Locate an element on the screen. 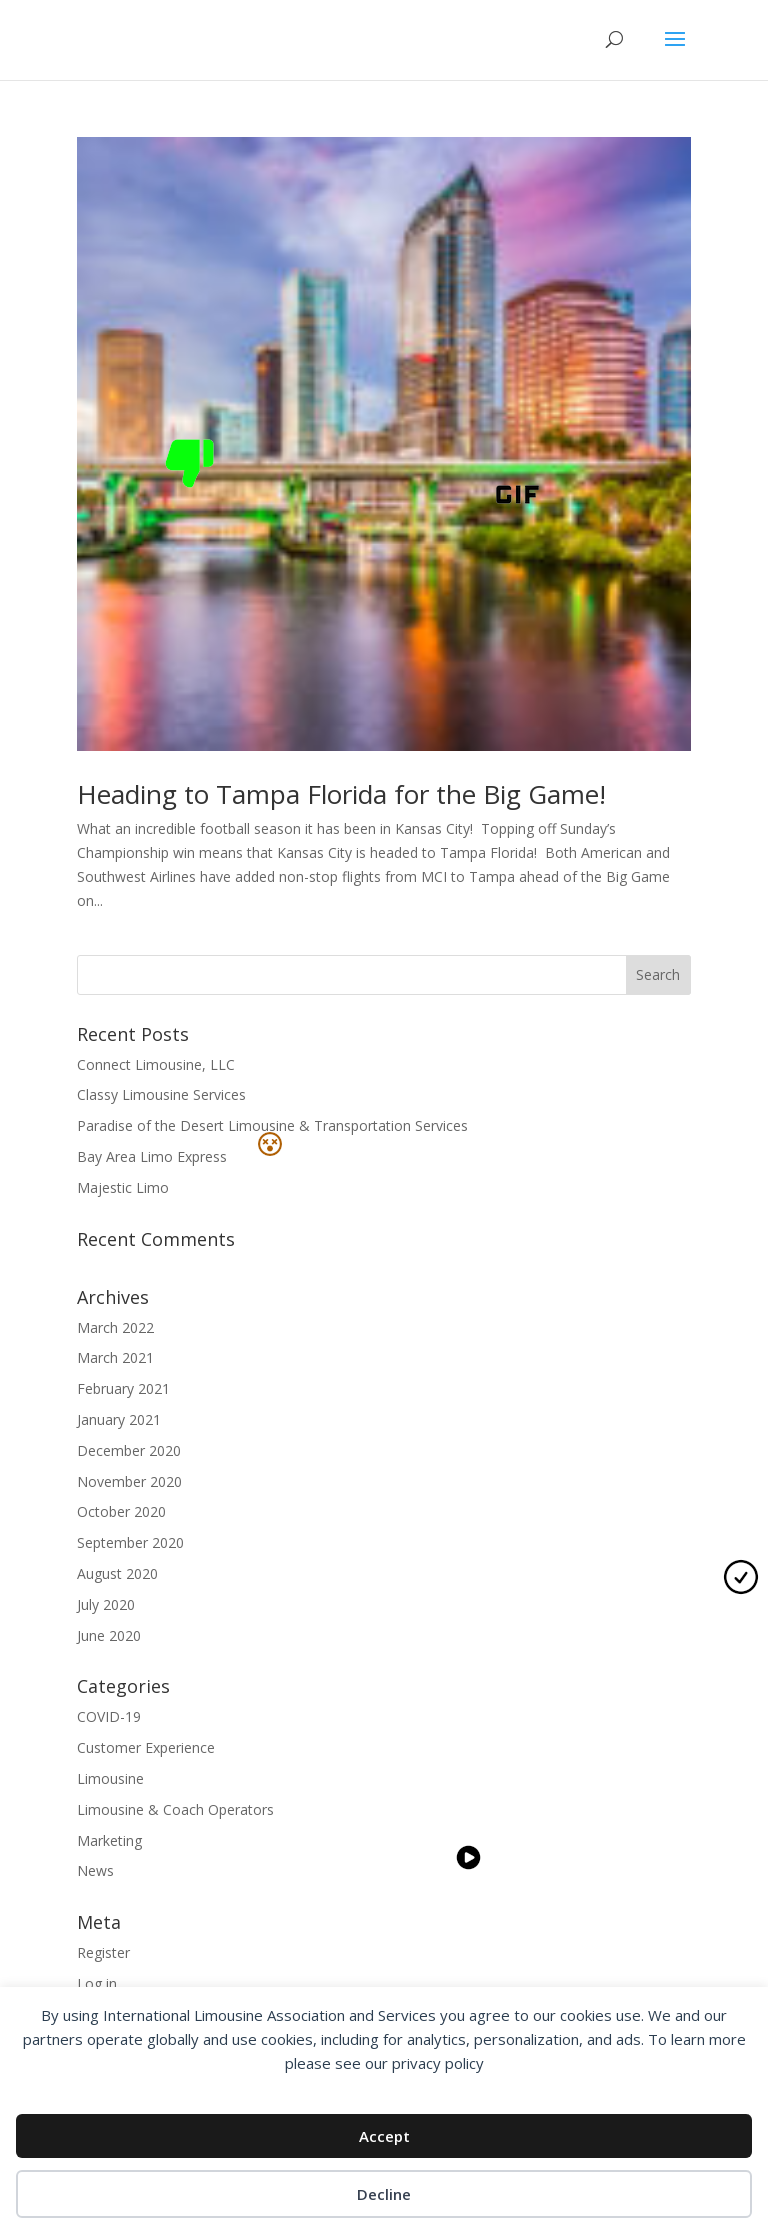  insert a GIF into a message or post is located at coordinates (517, 494).